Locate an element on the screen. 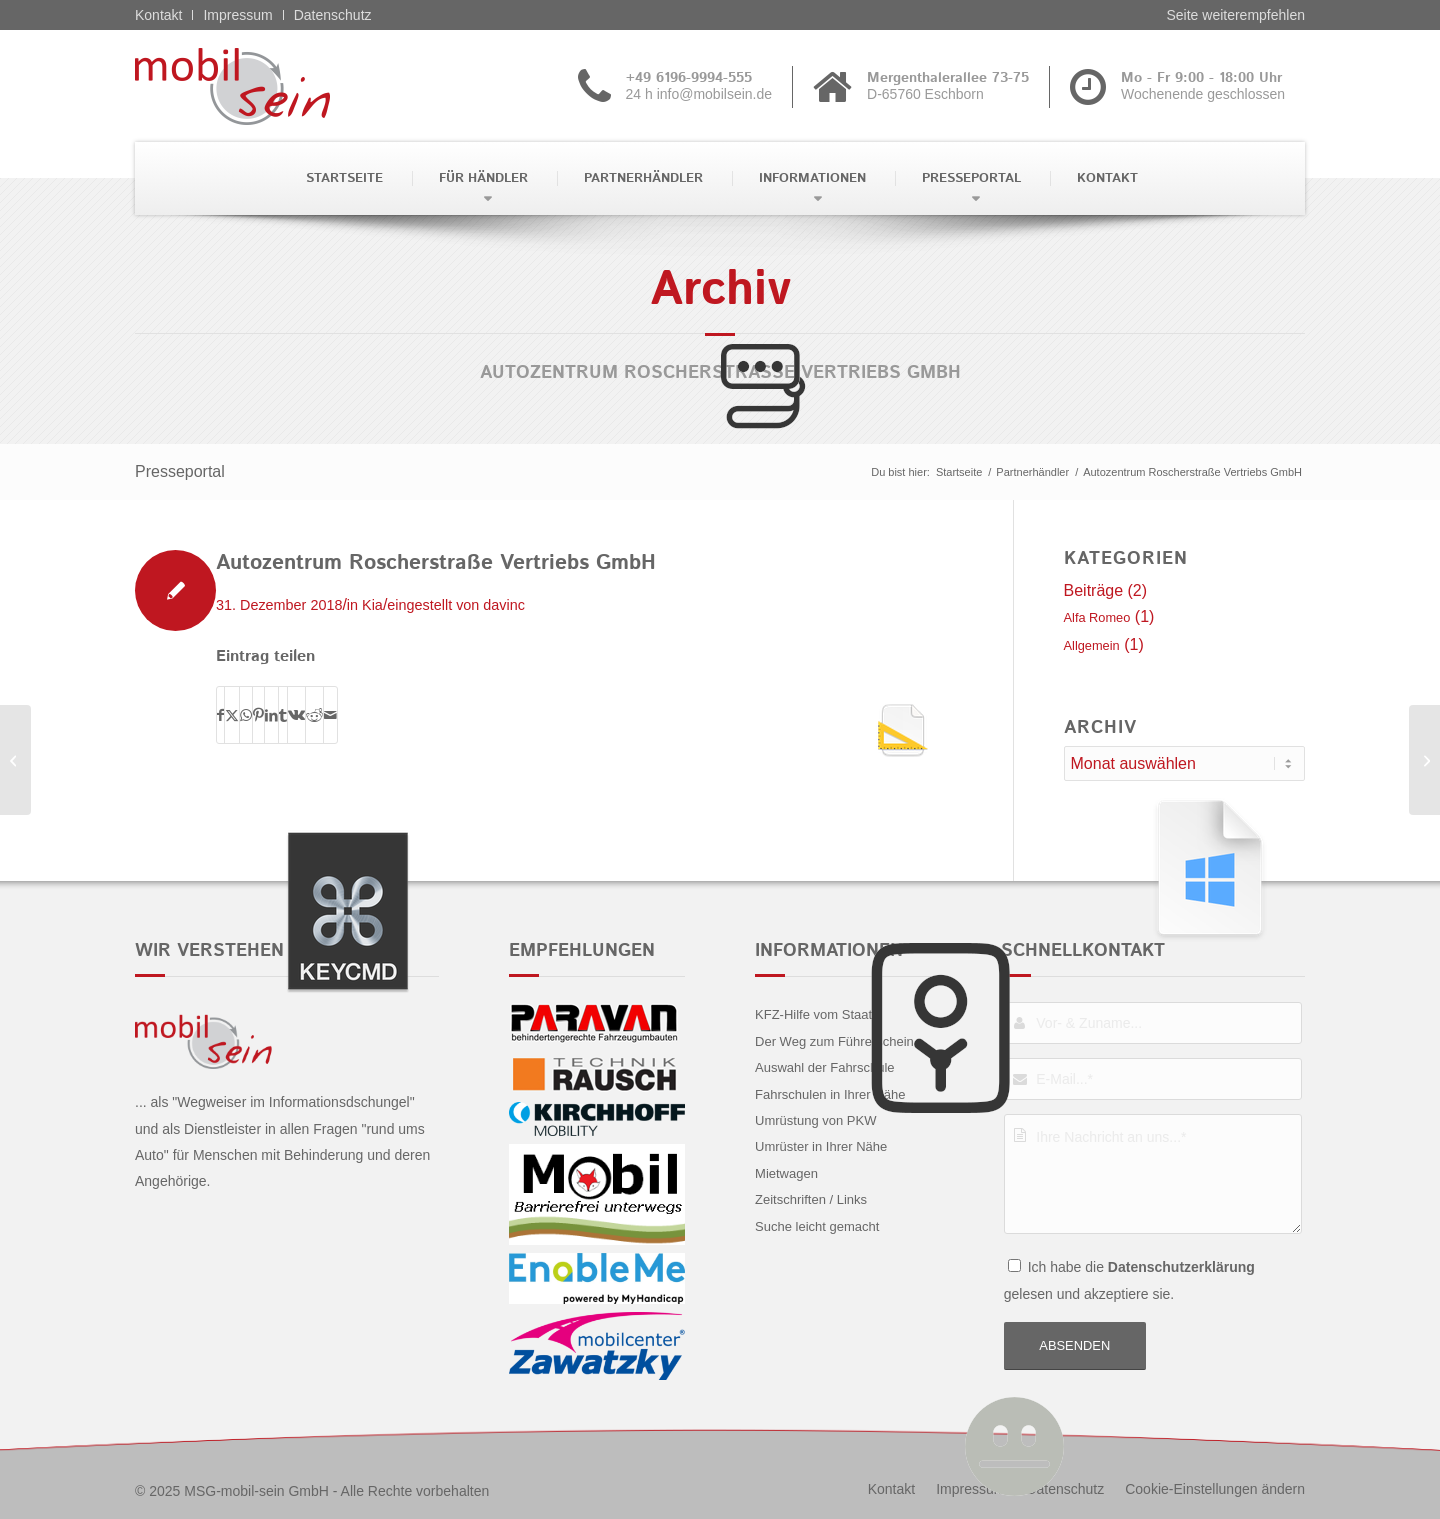 The width and height of the screenshot is (1440, 1519). generate a one-time password code is located at coordinates (766, 389).